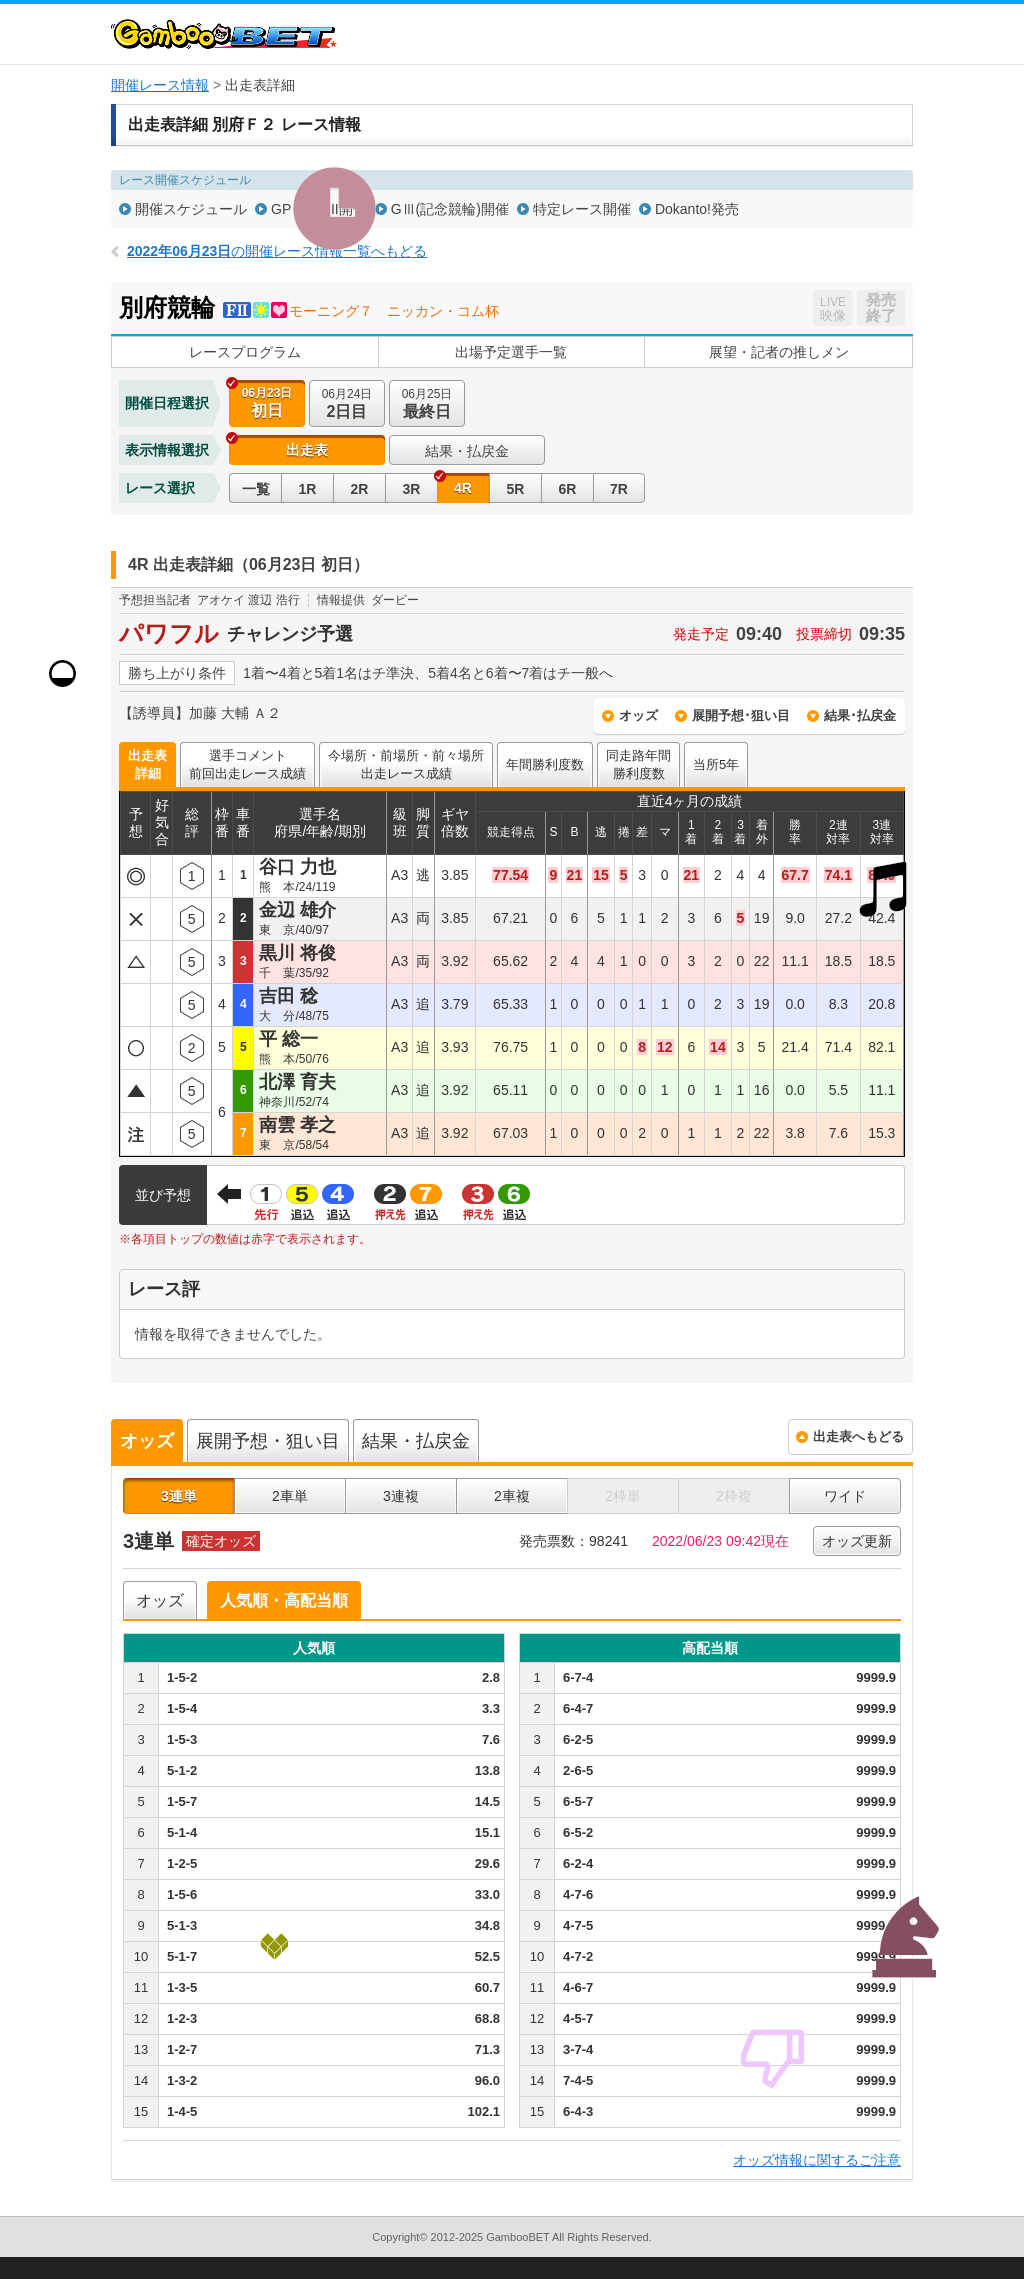  Describe the element at coordinates (883, 889) in the screenshot. I see `open itunes music library` at that location.